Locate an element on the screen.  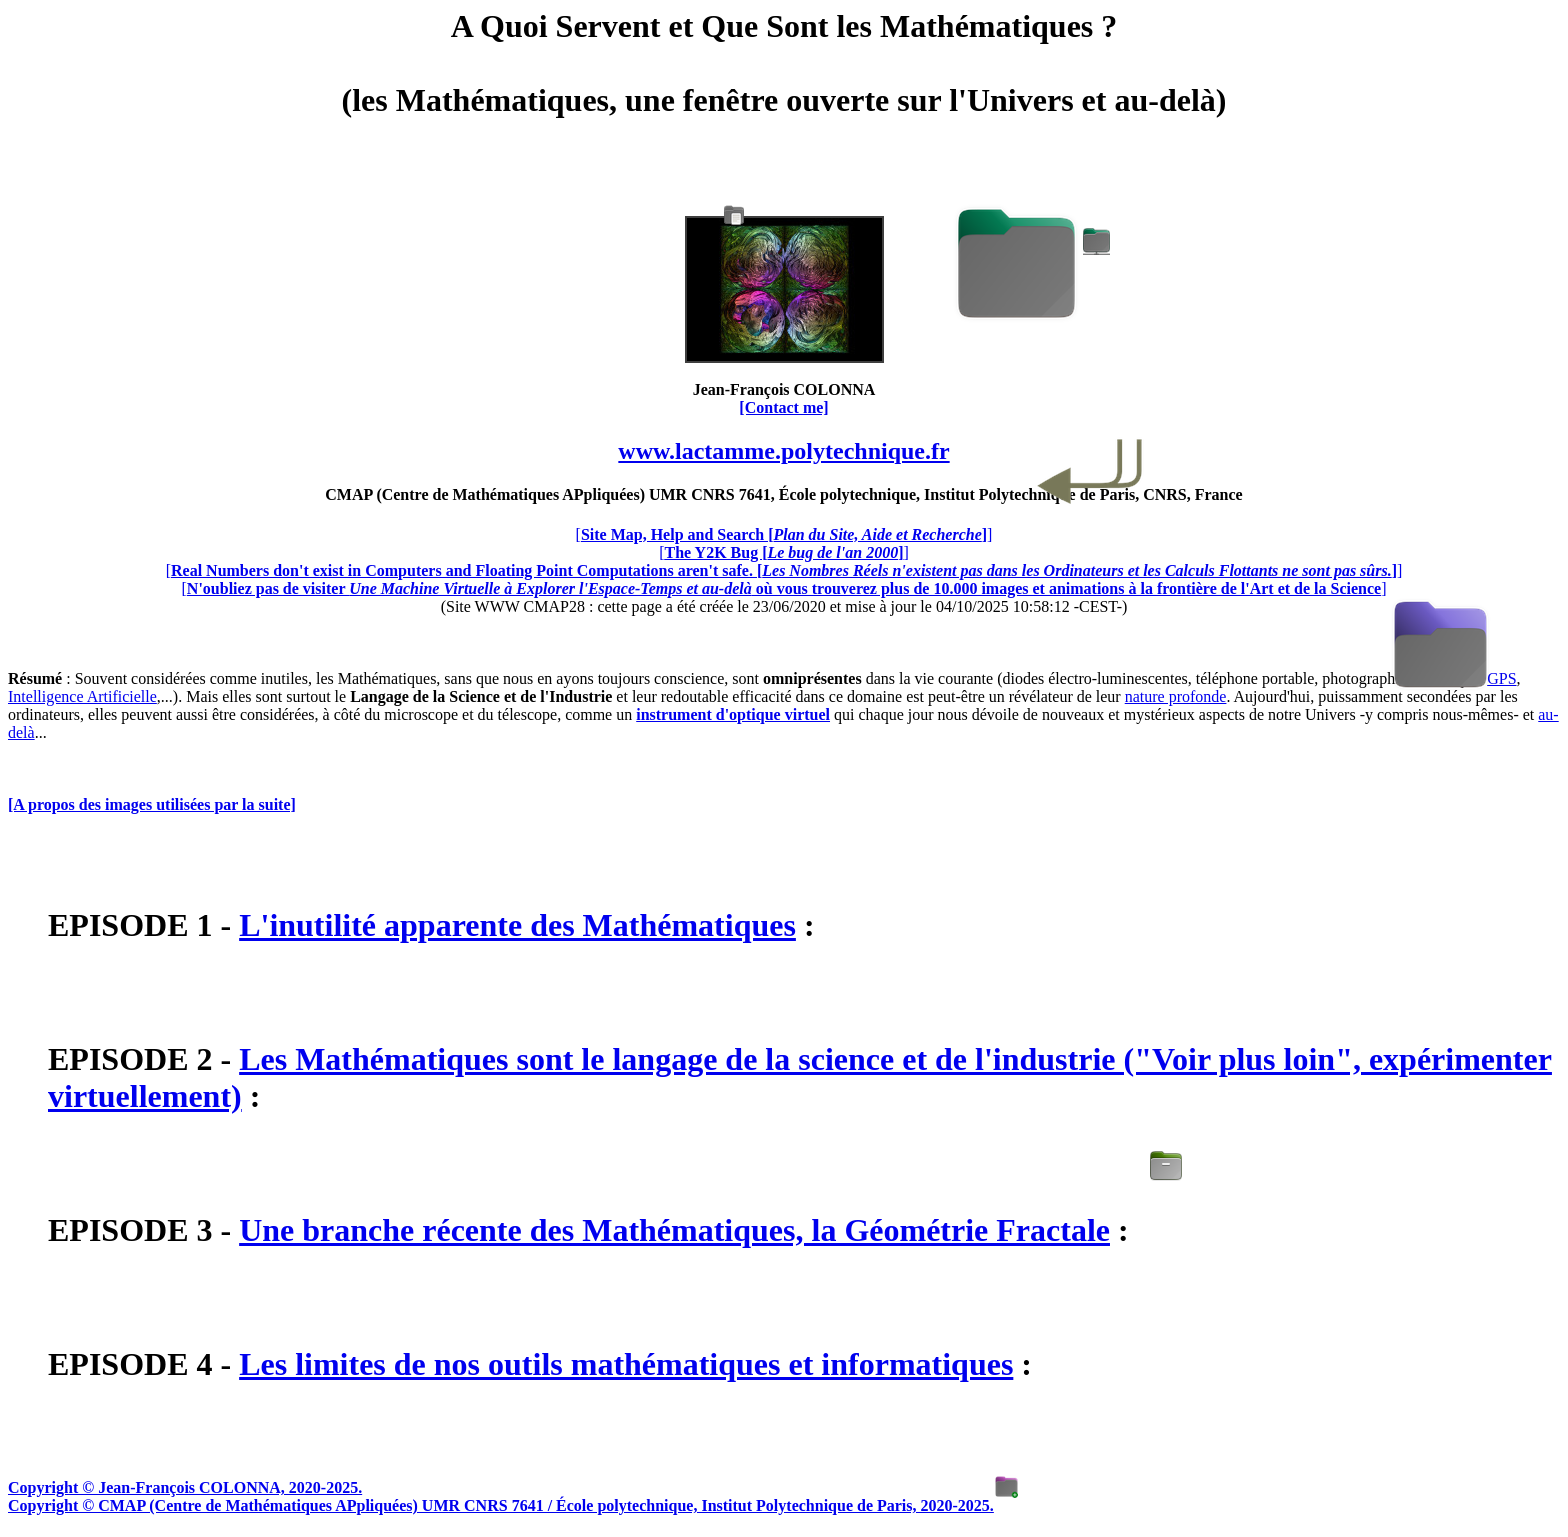
access a remote or network folder is located at coordinates (1096, 241).